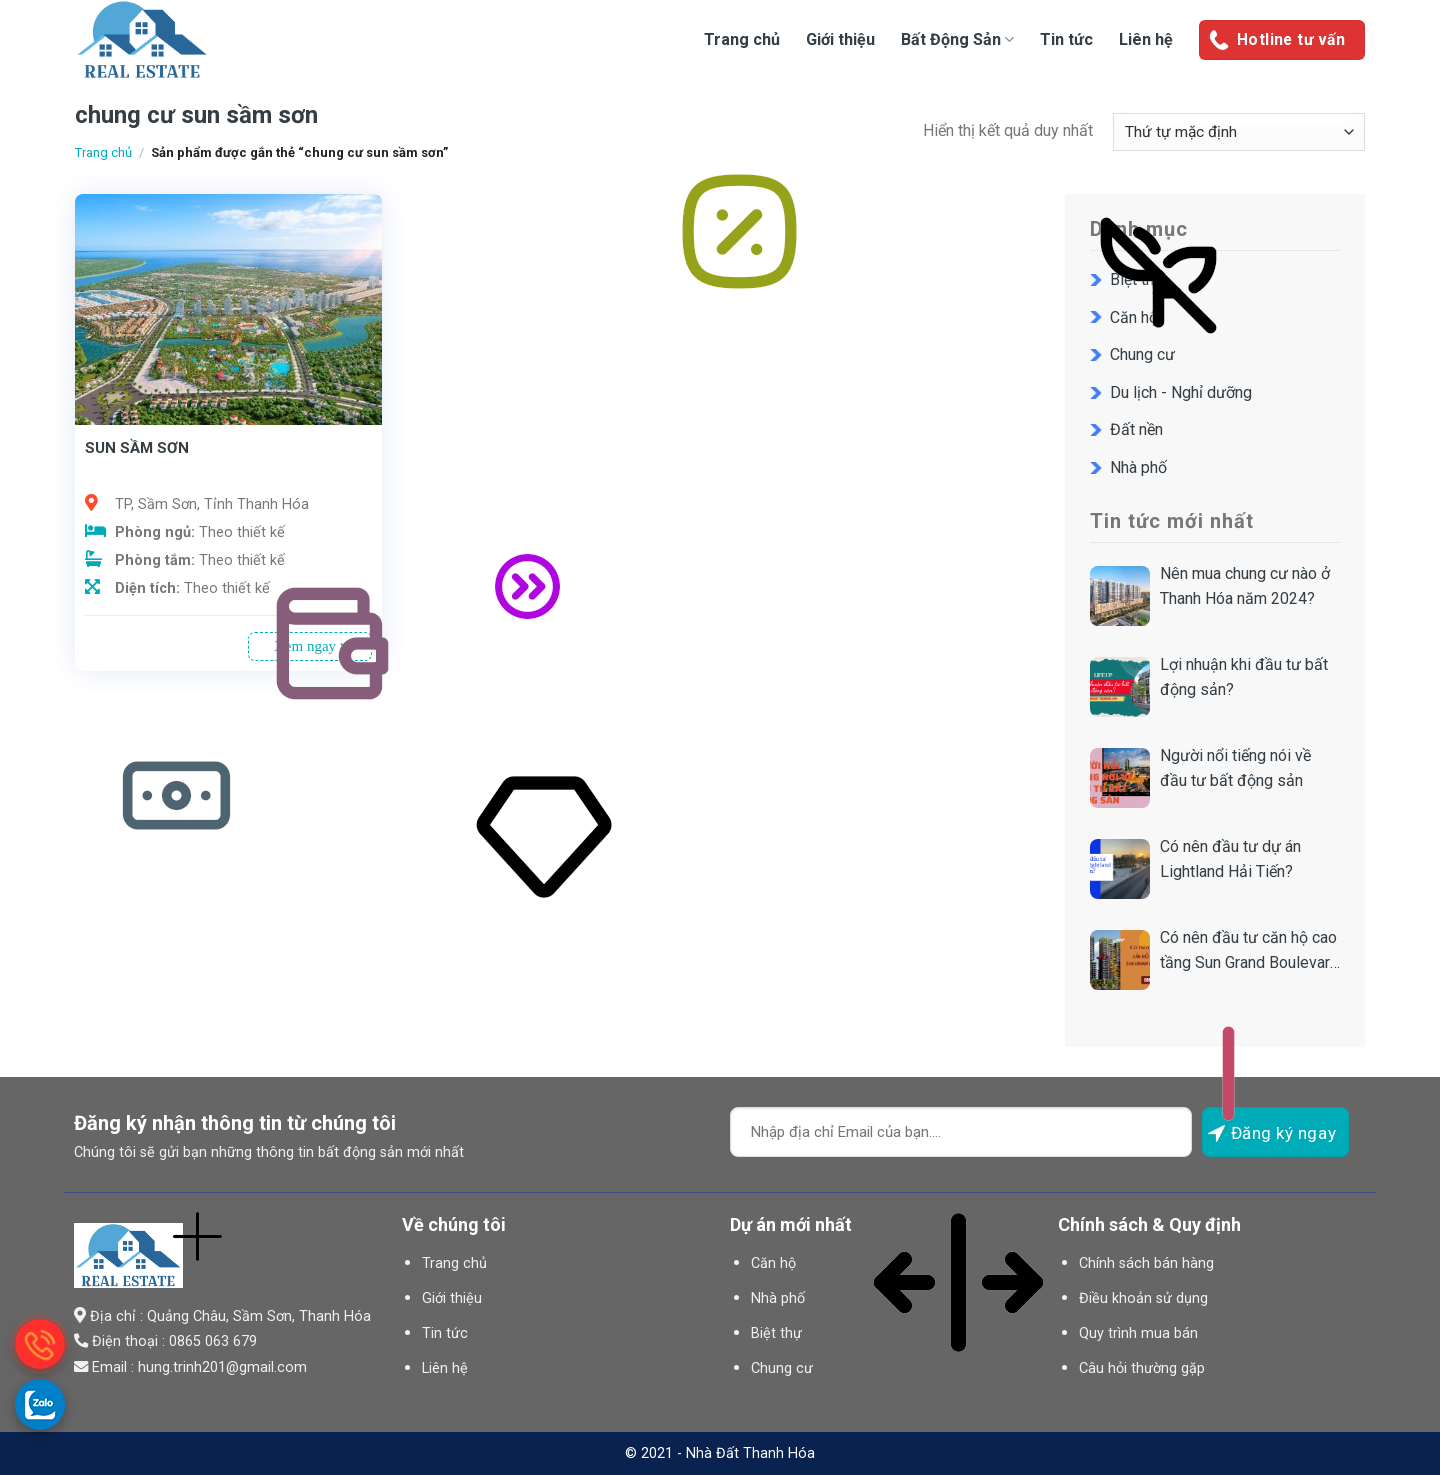 This screenshot has width=1440, height=1475. I want to click on disable plant or garden tracking, so click(1158, 275).